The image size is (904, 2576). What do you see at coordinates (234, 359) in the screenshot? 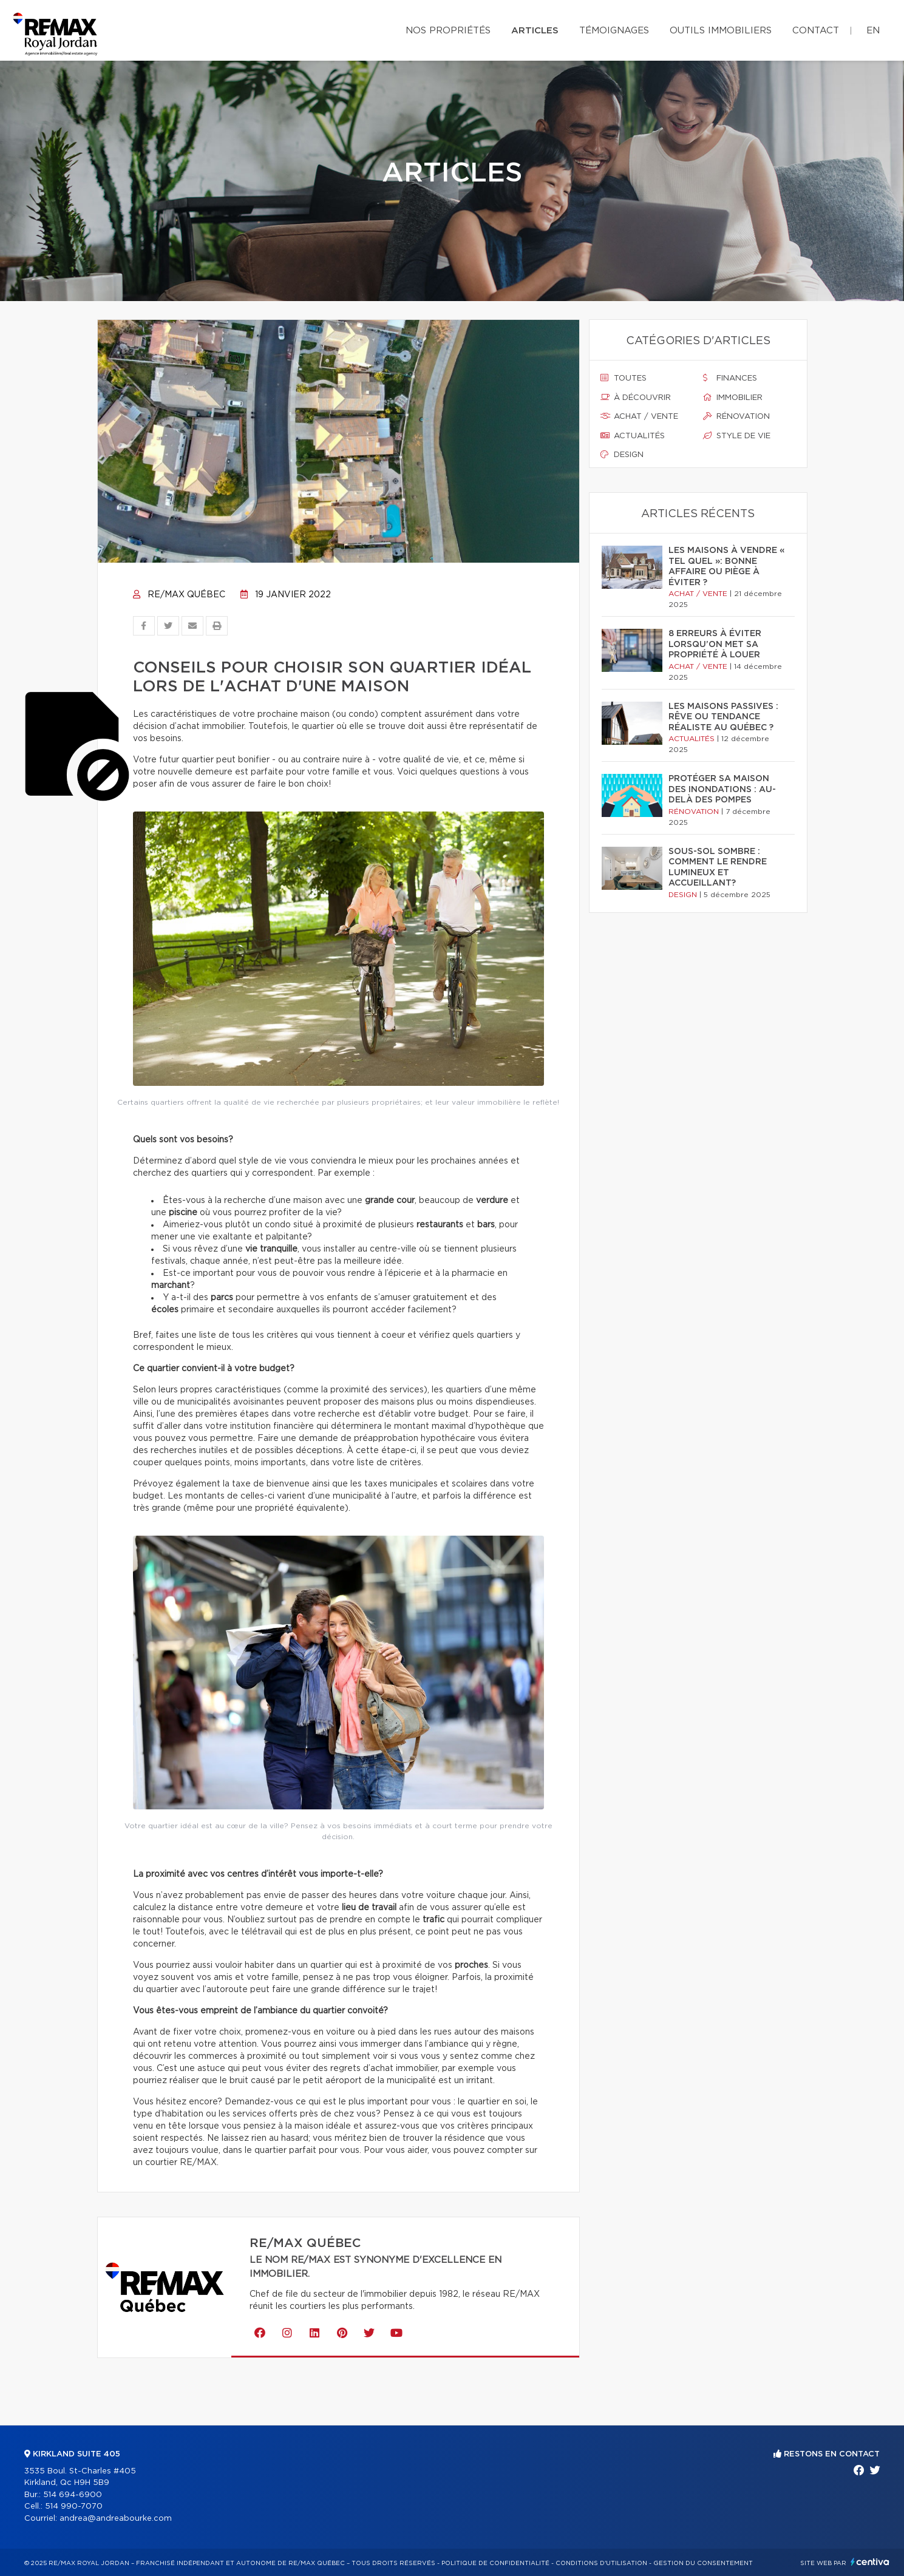
I see `turn off camera during a video call` at bounding box center [234, 359].